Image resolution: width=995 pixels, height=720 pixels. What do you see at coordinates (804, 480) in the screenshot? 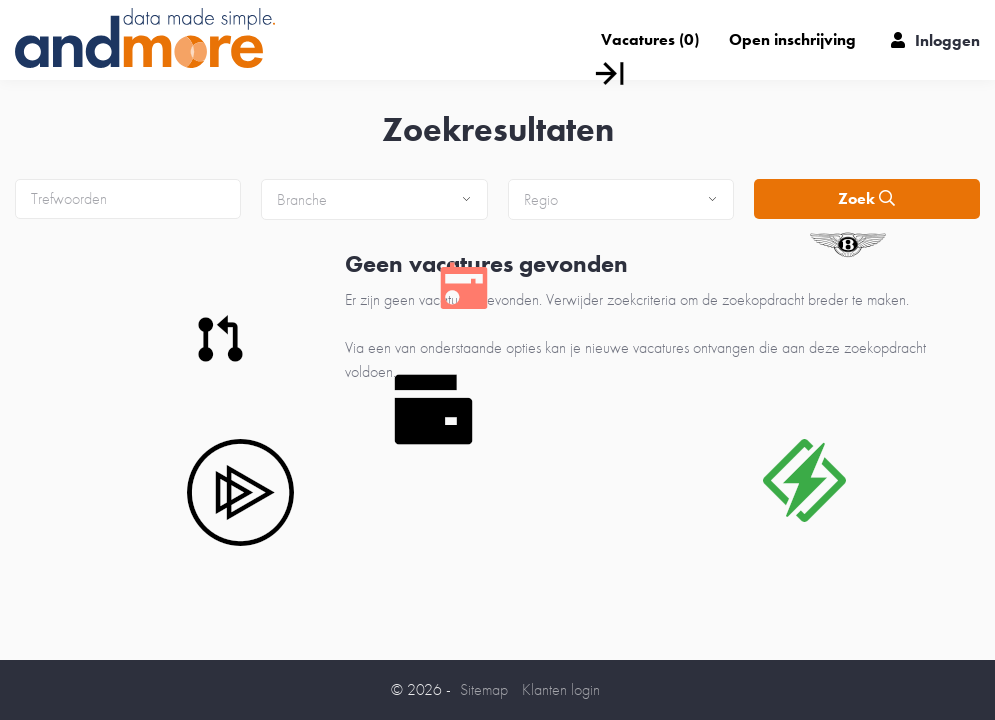
I see `honeybadger application monitoring service logo` at bounding box center [804, 480].